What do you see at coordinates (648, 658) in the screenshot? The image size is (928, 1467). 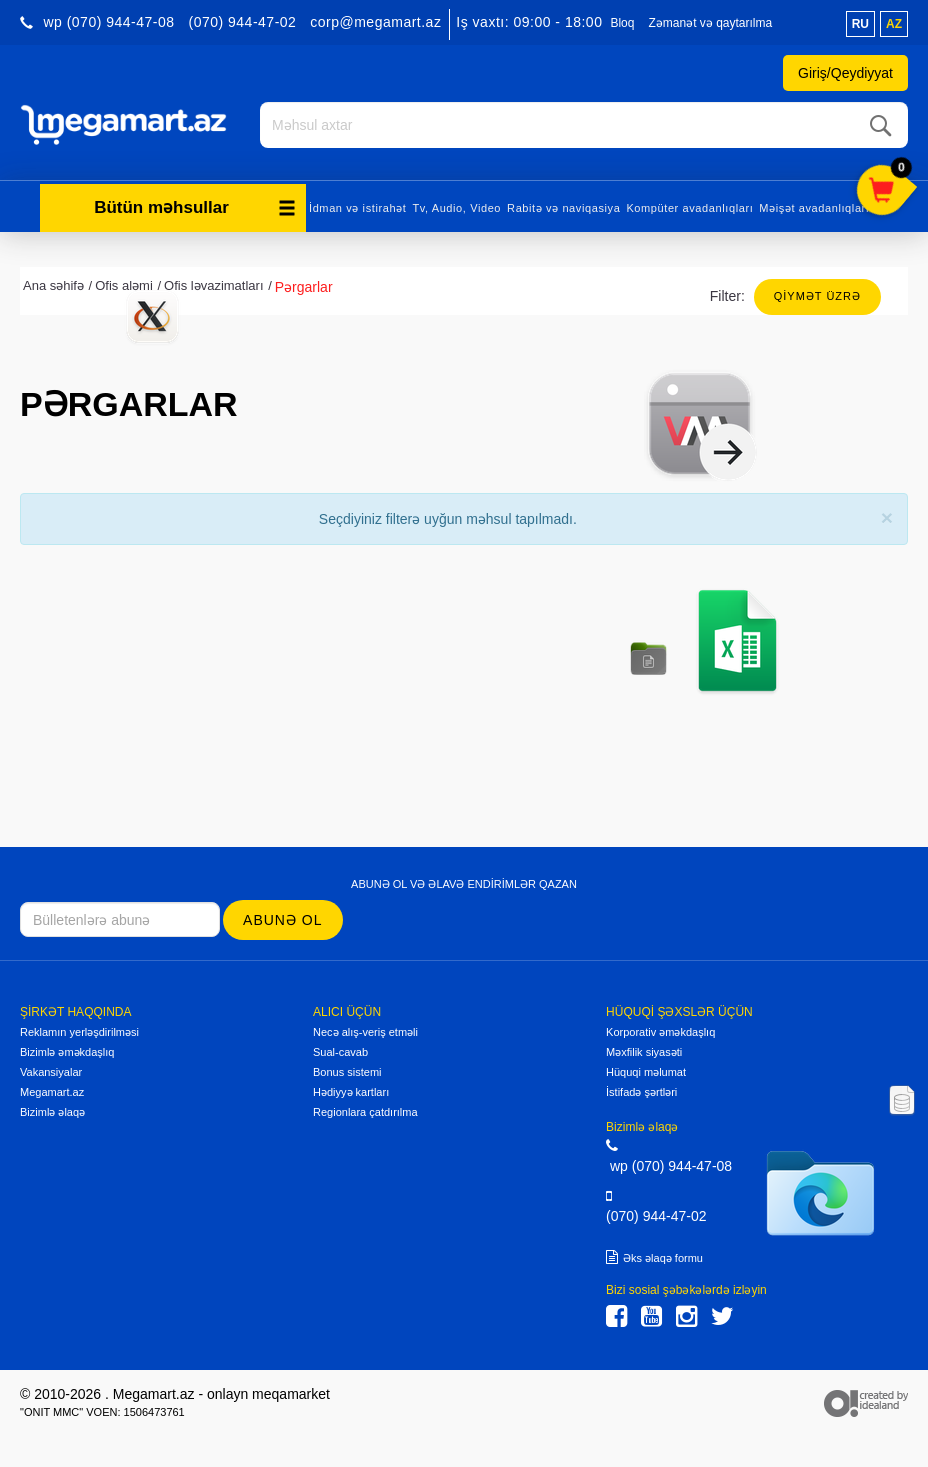 I see `open your documents folder` at bounding box center [648, 658].